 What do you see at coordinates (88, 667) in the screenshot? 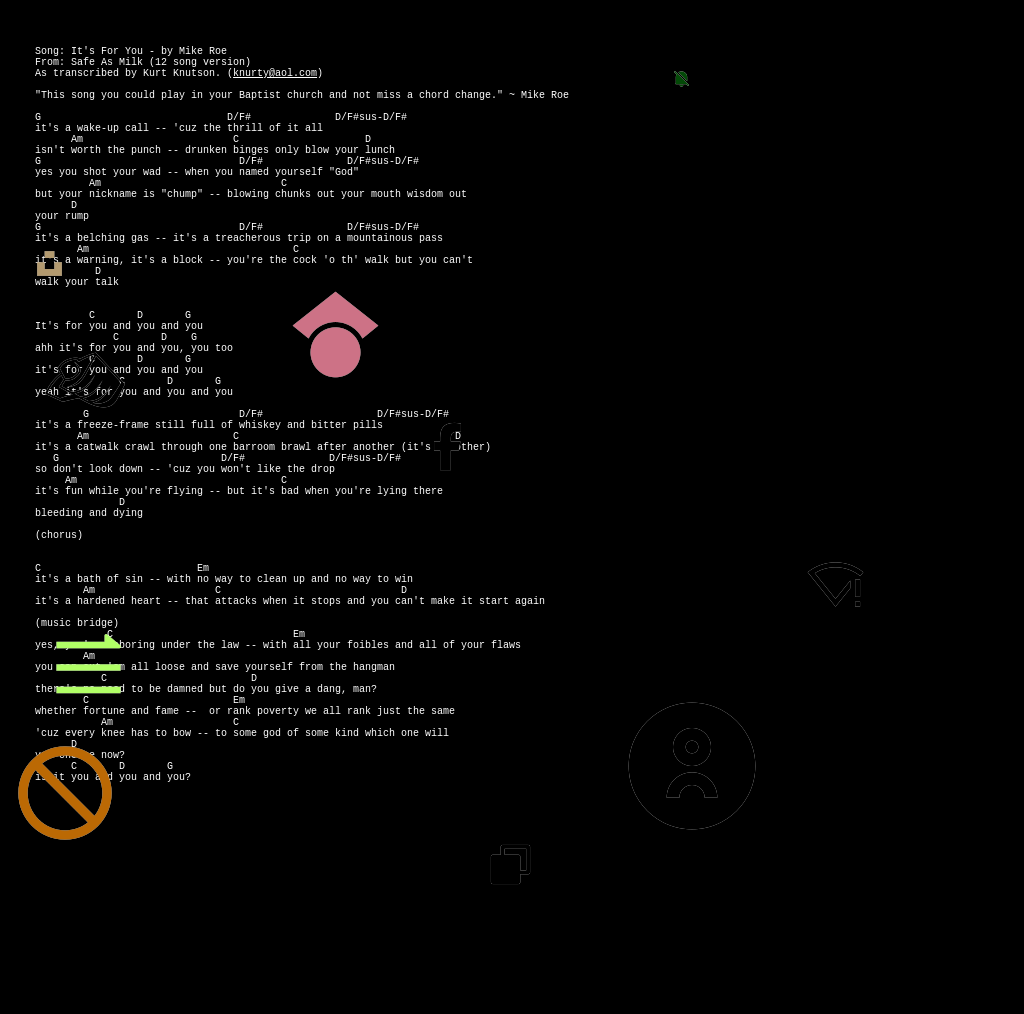
I see `play items in sequential order` at bounding box center [88, 667].